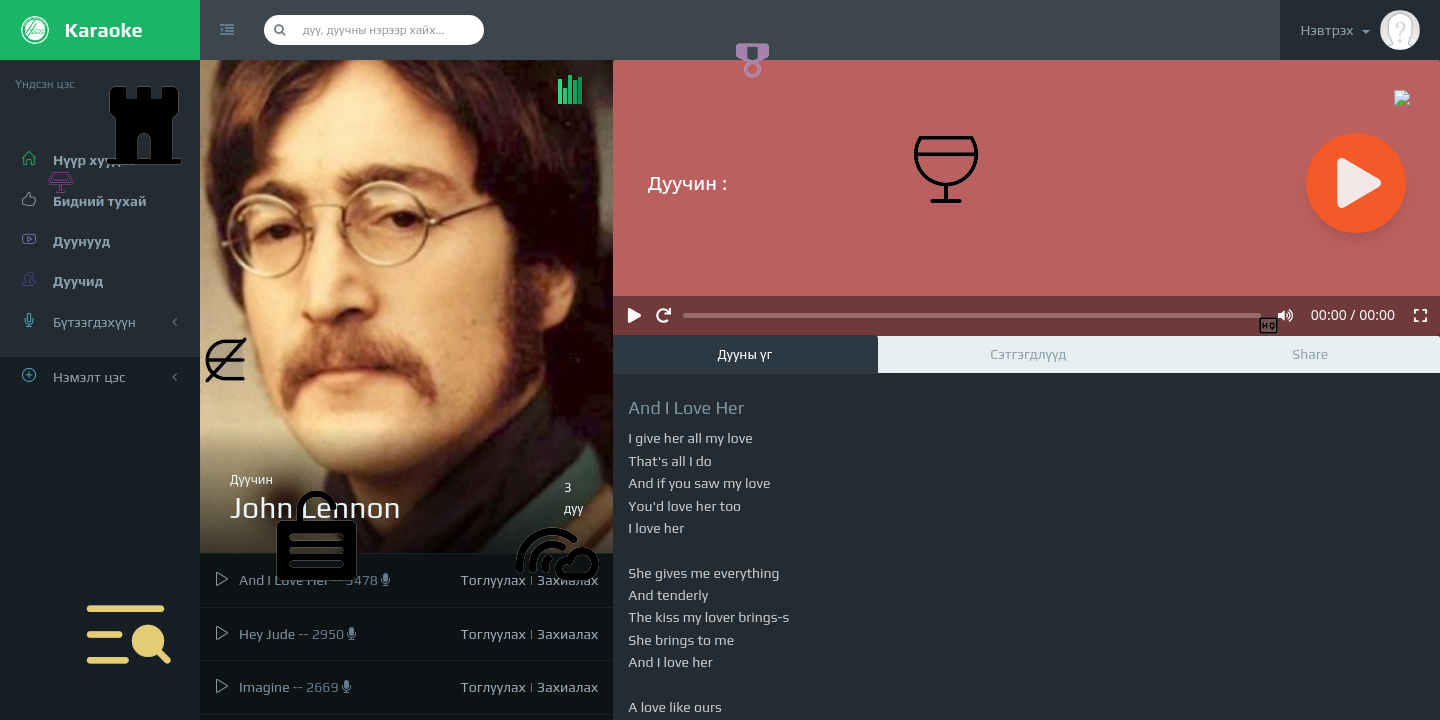 Image resolution: width=1440 pixels, height=720 pixels. I want to click on view weather conditions, so click(557, 553).